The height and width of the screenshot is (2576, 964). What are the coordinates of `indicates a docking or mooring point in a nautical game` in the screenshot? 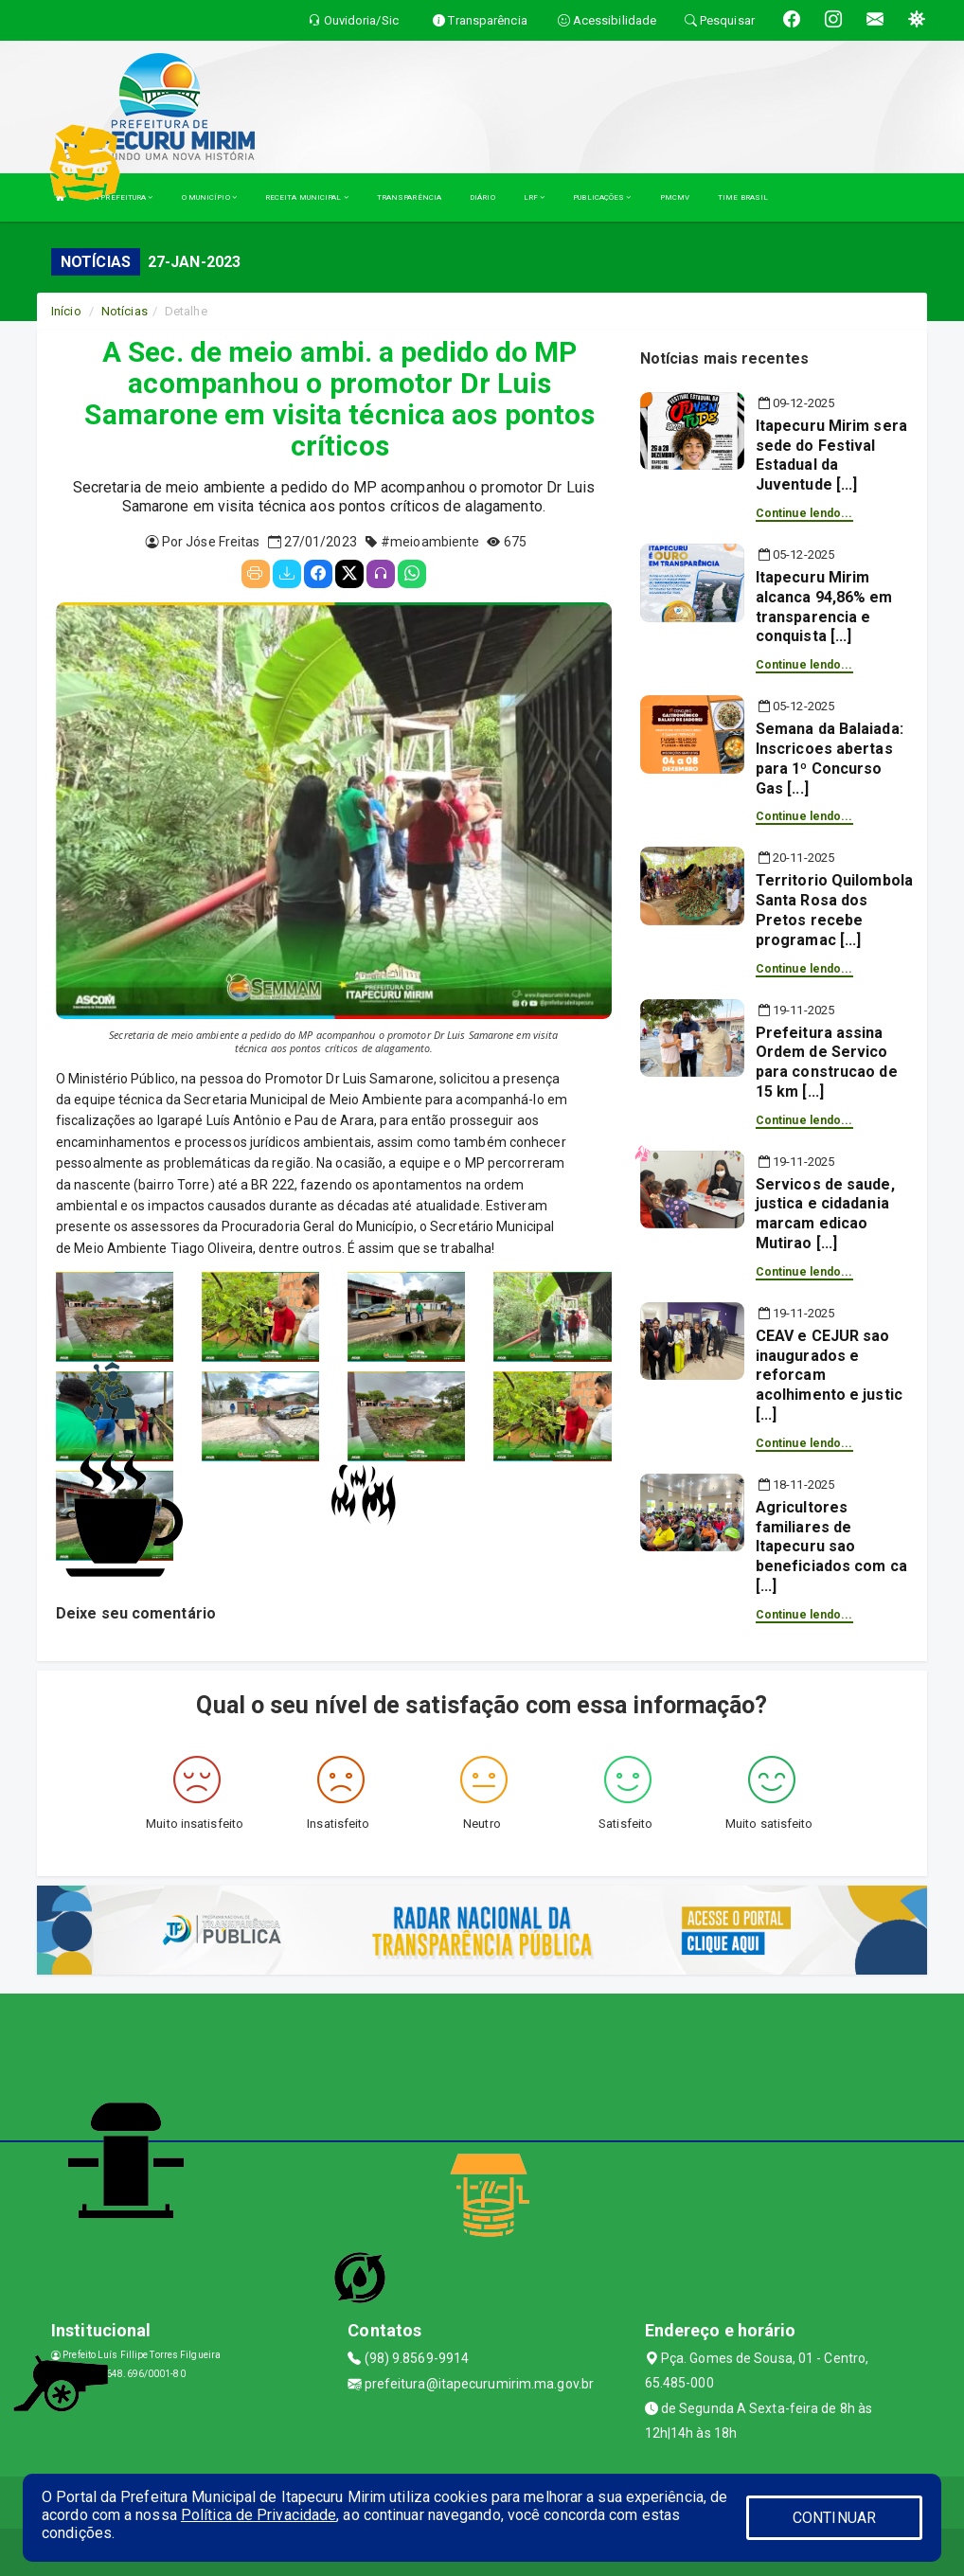 It's located at (126, 2158).